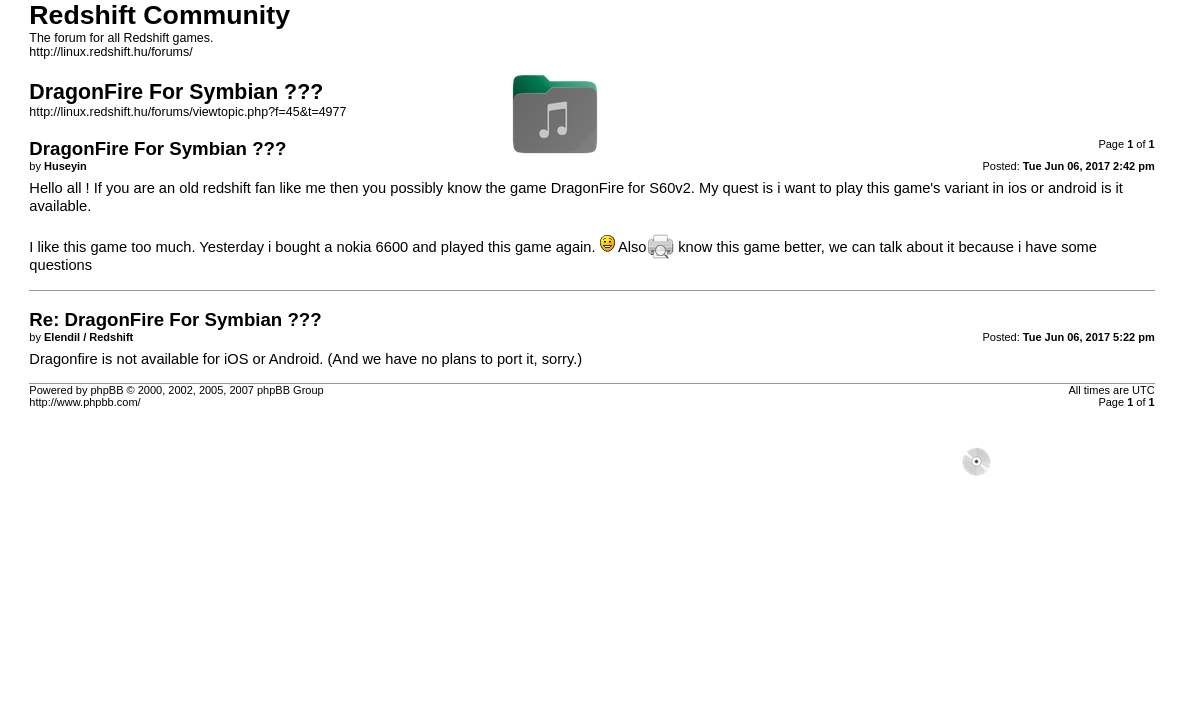  Describe the element at coordinates (660, 246) in the screenshot. I see `preview document before printing` at that location.